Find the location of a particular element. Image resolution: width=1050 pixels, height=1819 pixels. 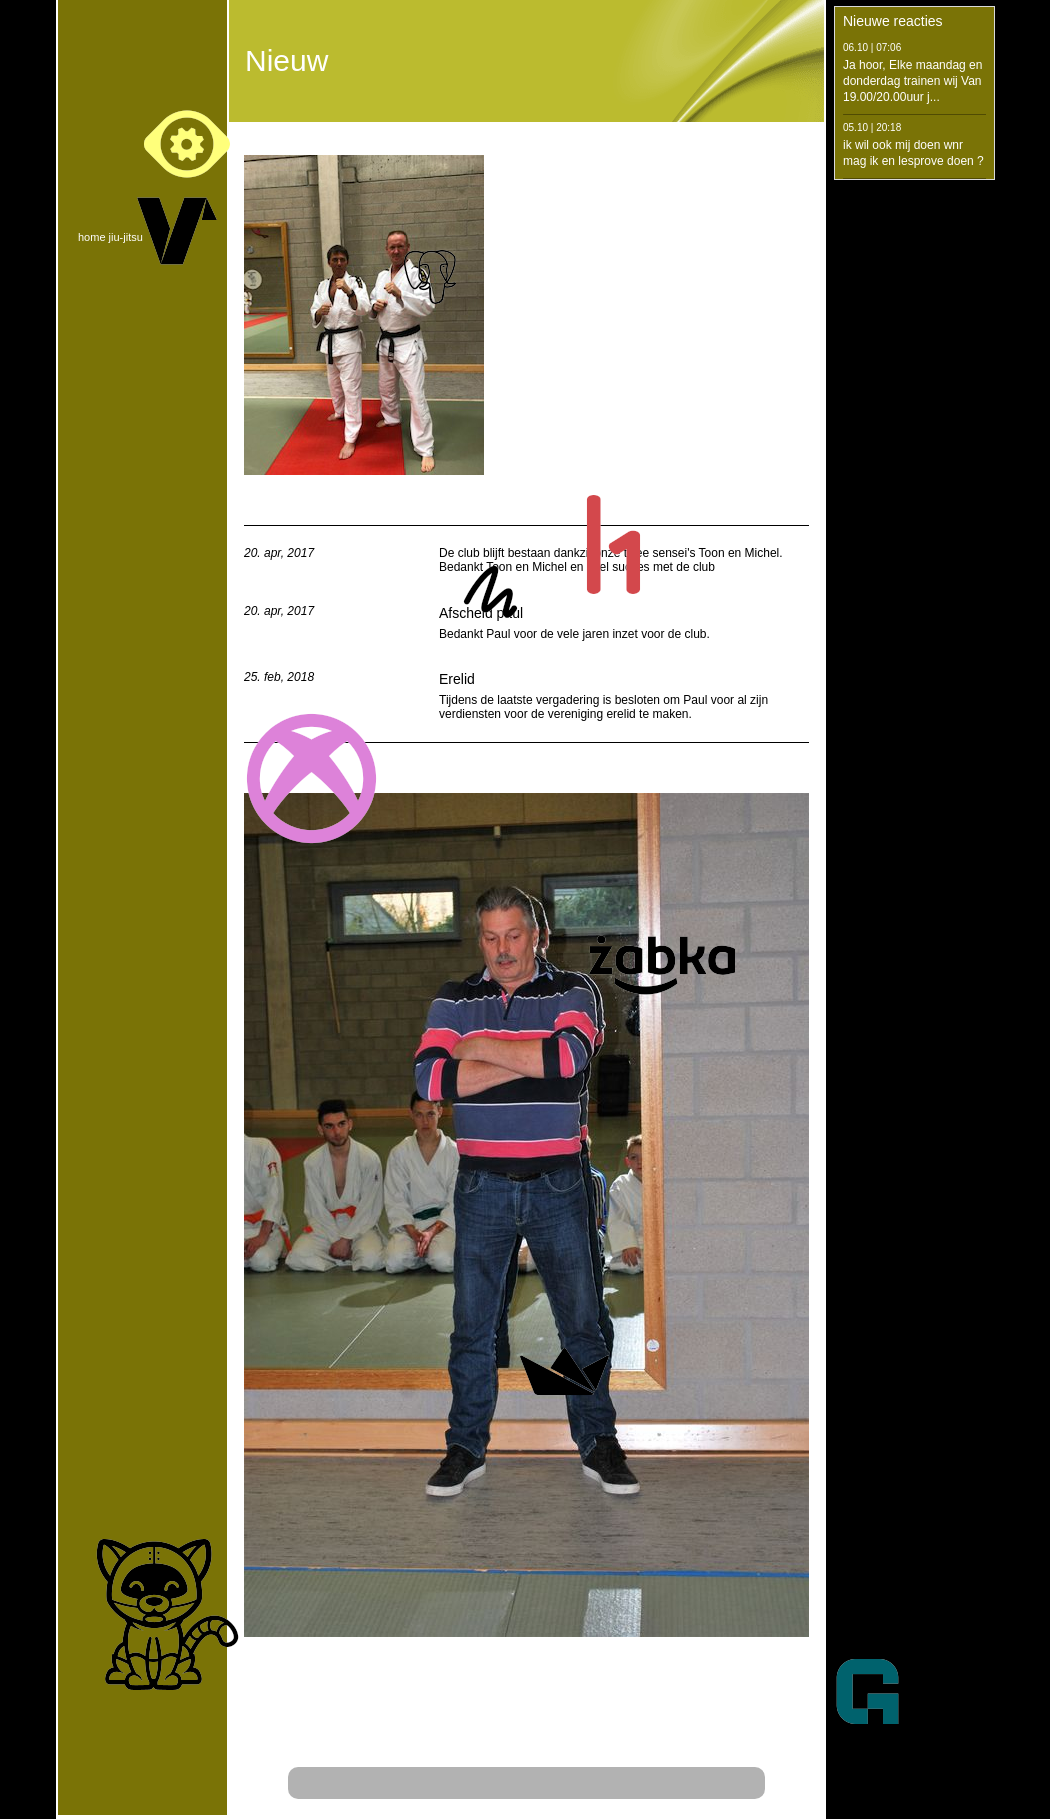

open streamlit application is located at coordinates (564, 1371).